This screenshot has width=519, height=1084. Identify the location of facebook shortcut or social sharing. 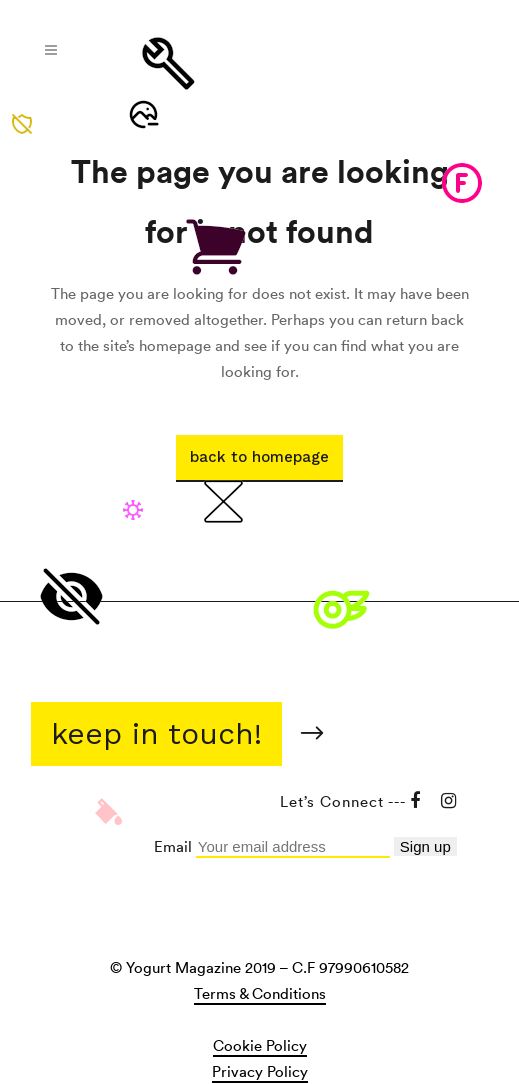
(462, 183).